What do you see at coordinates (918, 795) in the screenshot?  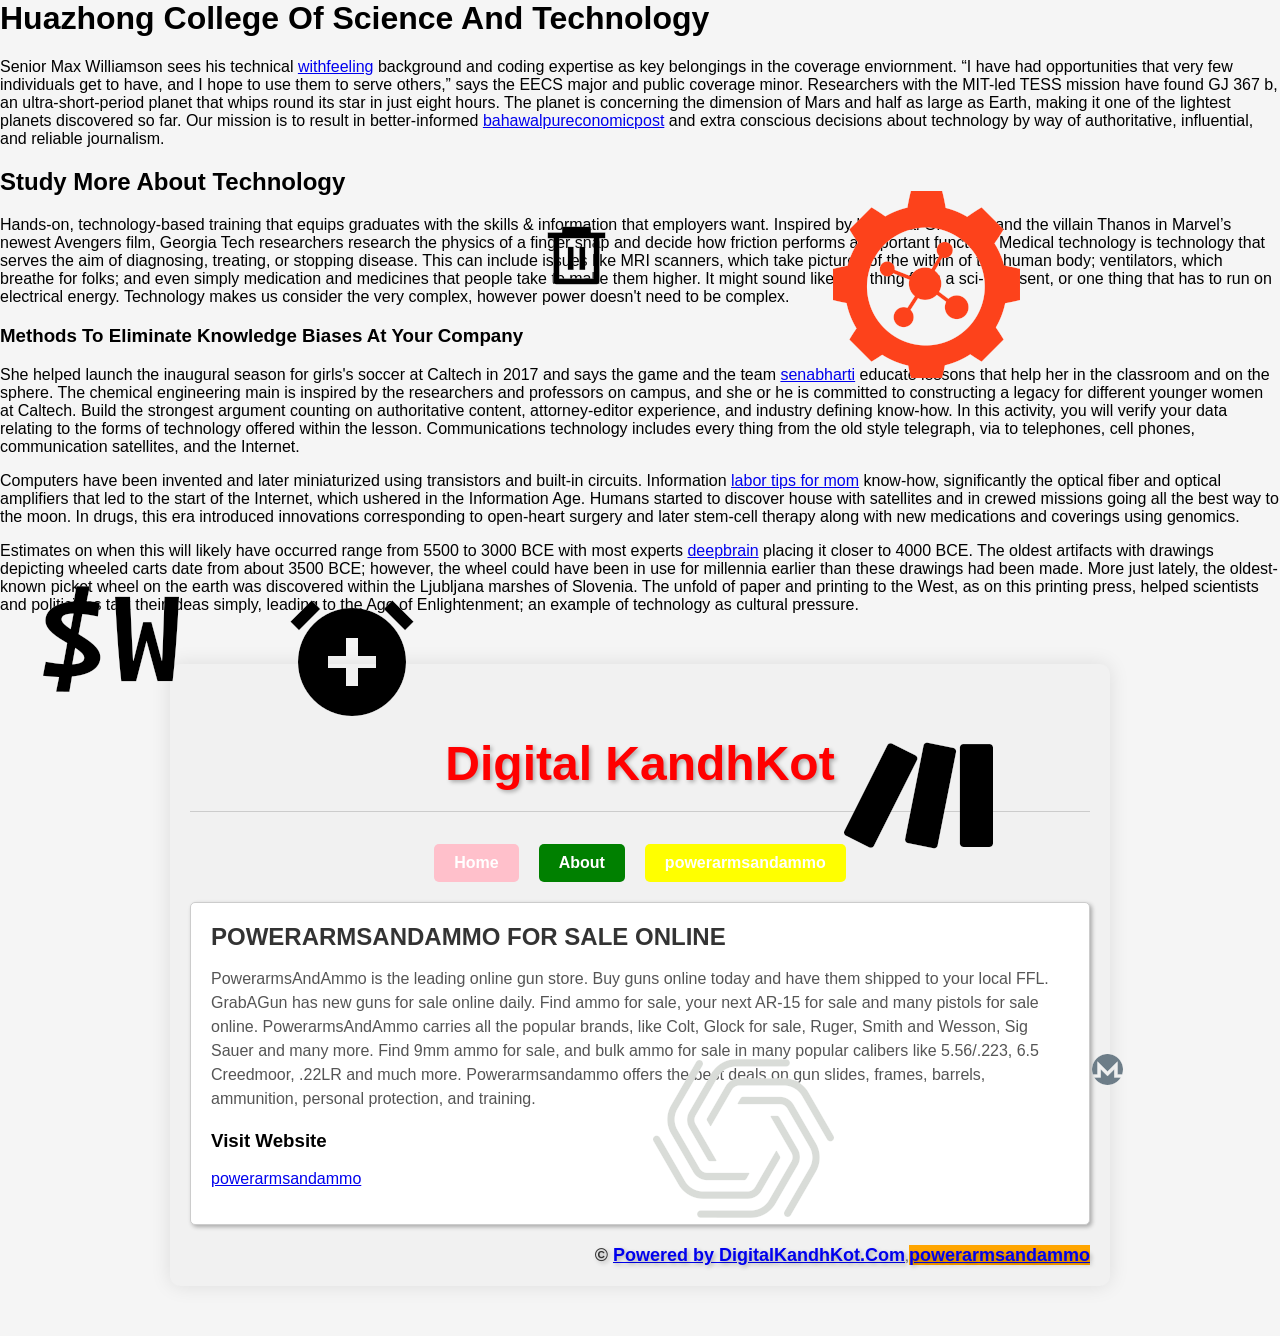 I see `Make automation platform logo` at bounding box center [918, 795].